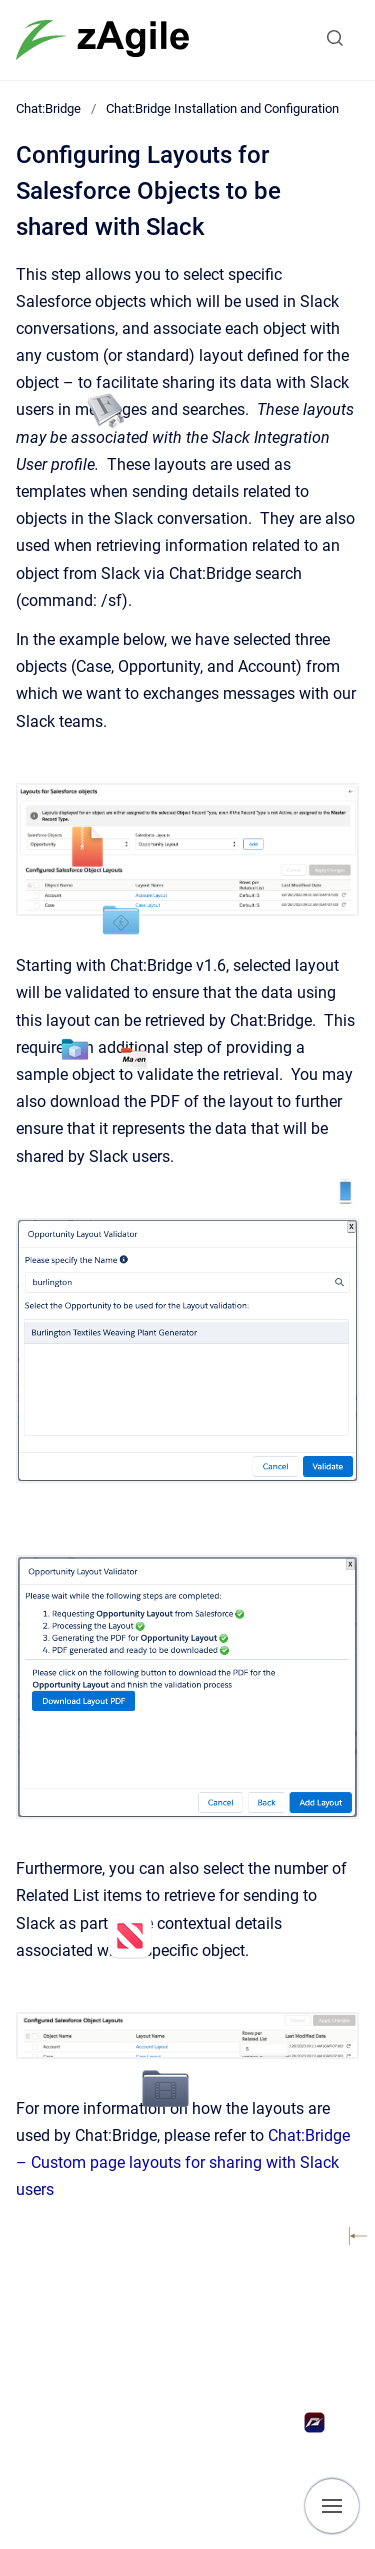 Image resolution: width=375 pixels, height=2549 pixels. What do you see at coordinates (134, 1059) in the screenshot?
I see `folder containing maven project files` at bounding box center [134, 1059].